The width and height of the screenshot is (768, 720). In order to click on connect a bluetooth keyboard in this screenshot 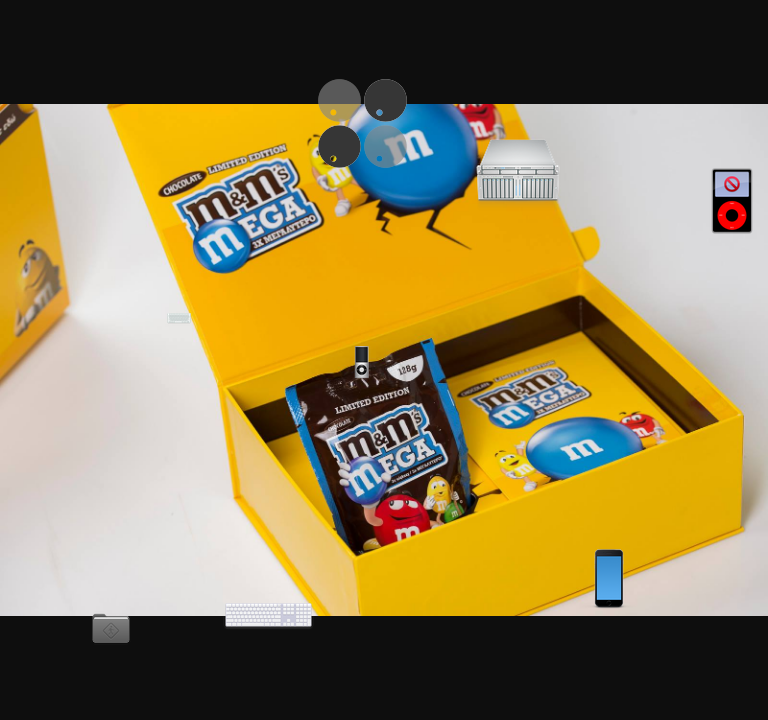, I will do `click(268, 614)`.